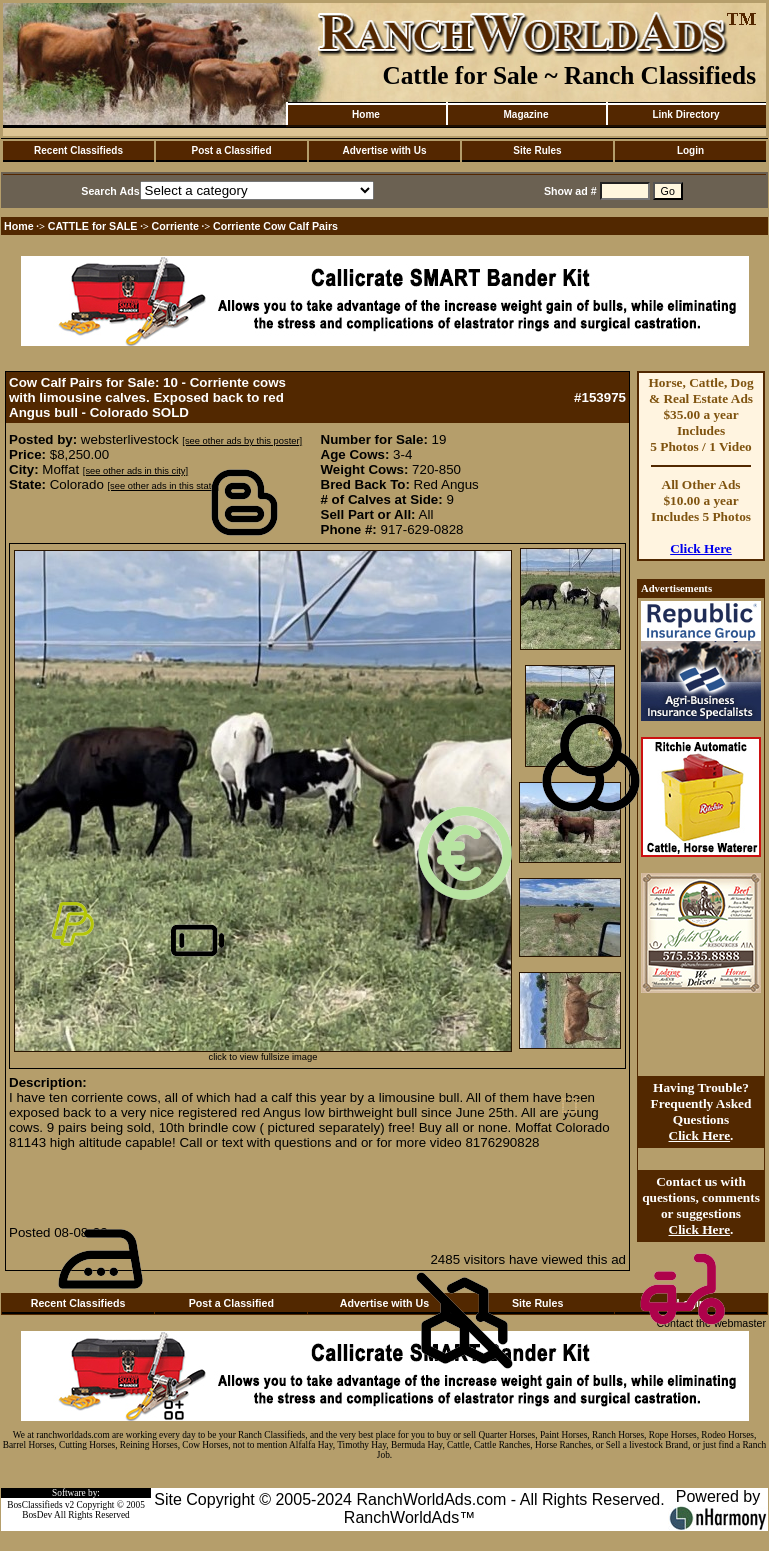 The image size is (769, 1551). Describe the element at coordinates (72, 924) in the screenshot. I see `pay with PayPal` at that location.